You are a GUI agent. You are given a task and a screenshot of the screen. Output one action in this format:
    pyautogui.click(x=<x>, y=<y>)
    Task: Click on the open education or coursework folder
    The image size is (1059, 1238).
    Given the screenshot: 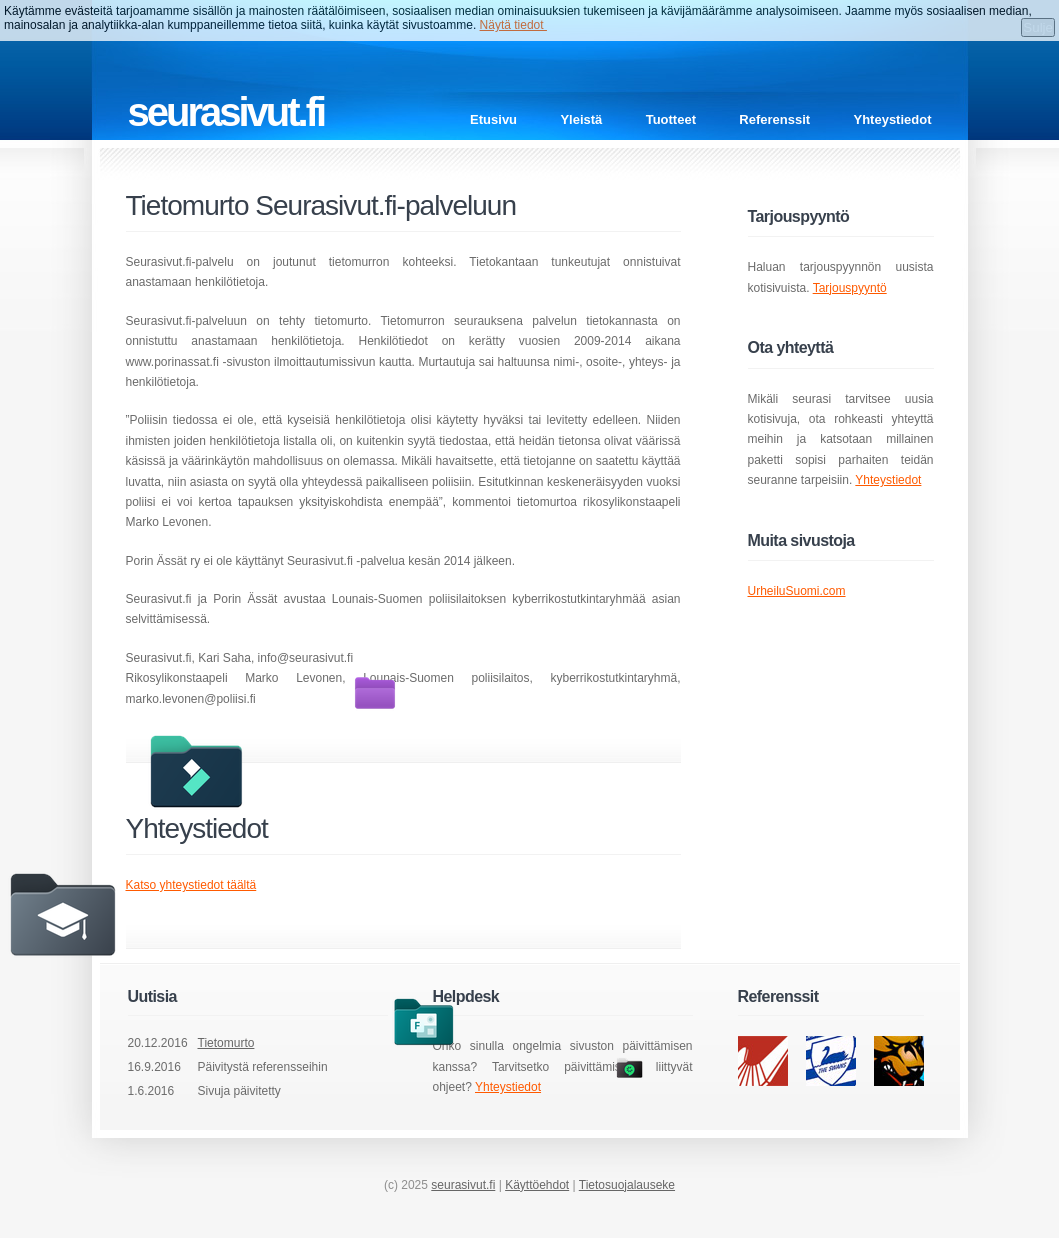 What is the action you would take?
    pyautogui.click(x=62, y=917)
    